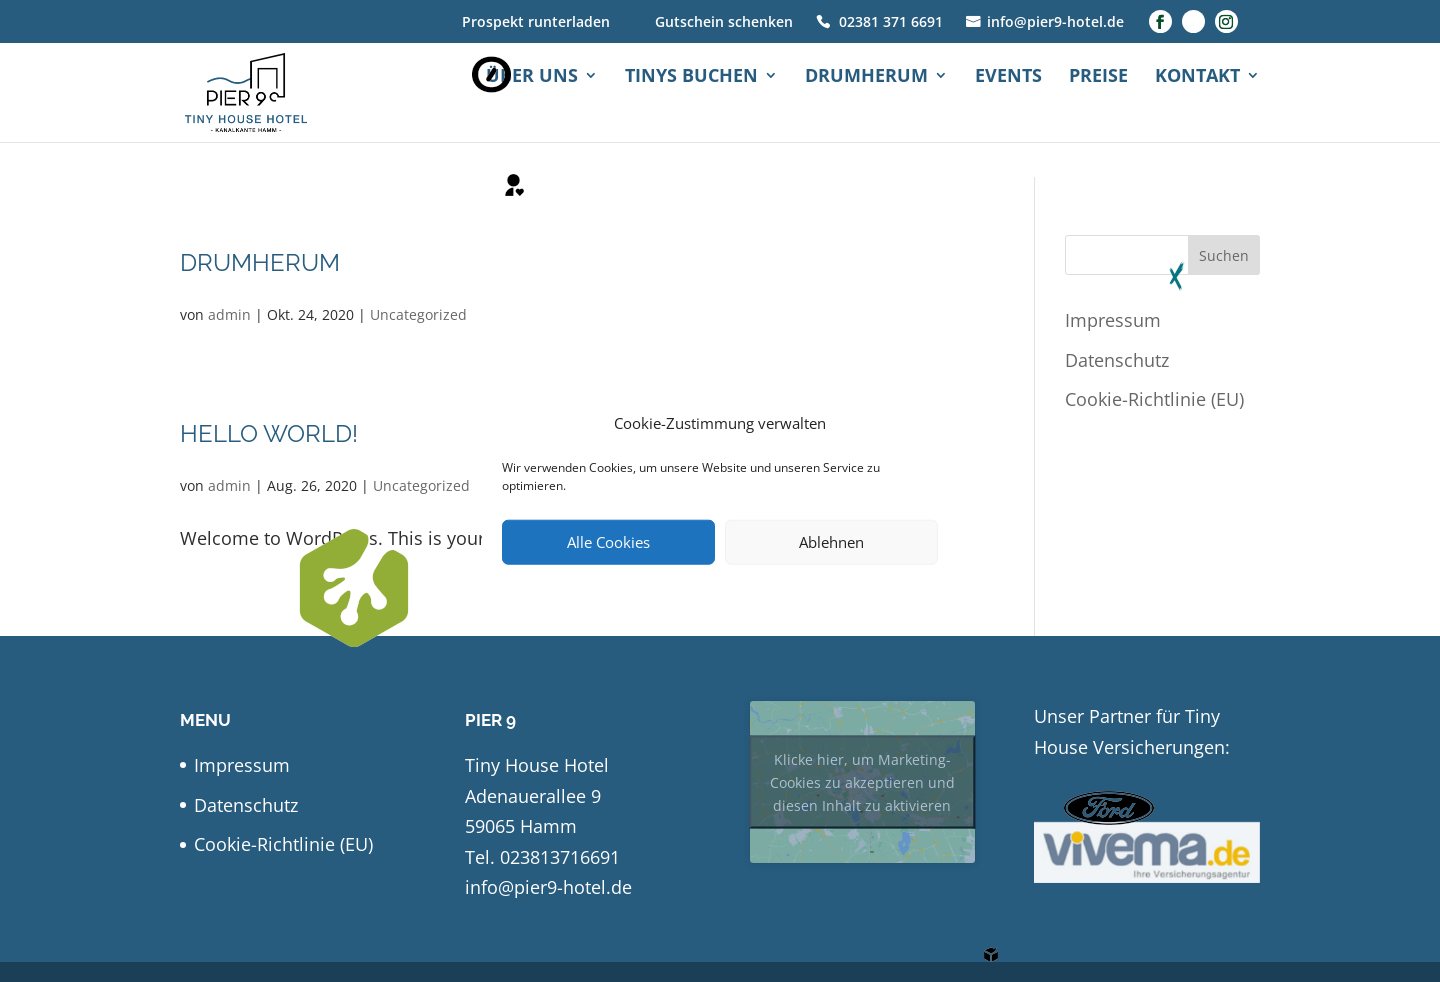 This screenshot has width=1440, height=982. Describe the element at coordinates (491, 74) in the screenshot. I see `automattic company logo` at that location.